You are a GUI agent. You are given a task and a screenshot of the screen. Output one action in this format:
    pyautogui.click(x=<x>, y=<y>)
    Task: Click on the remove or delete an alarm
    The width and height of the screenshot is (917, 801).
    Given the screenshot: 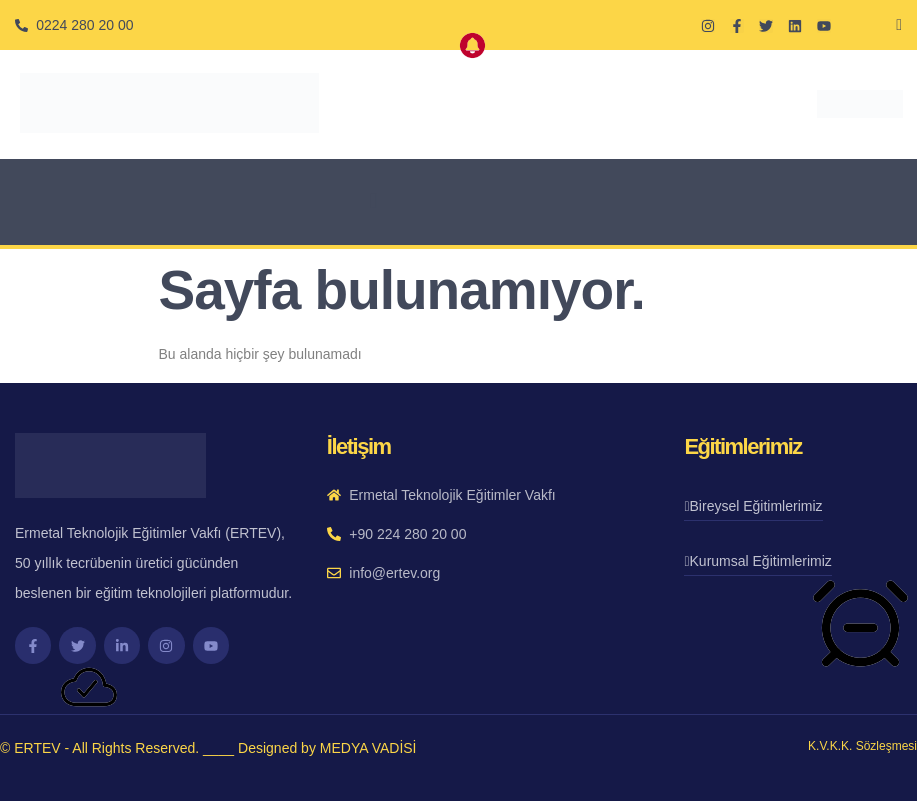 What is the action you would take?
    pyautogui.click(x=860, y=623)
    